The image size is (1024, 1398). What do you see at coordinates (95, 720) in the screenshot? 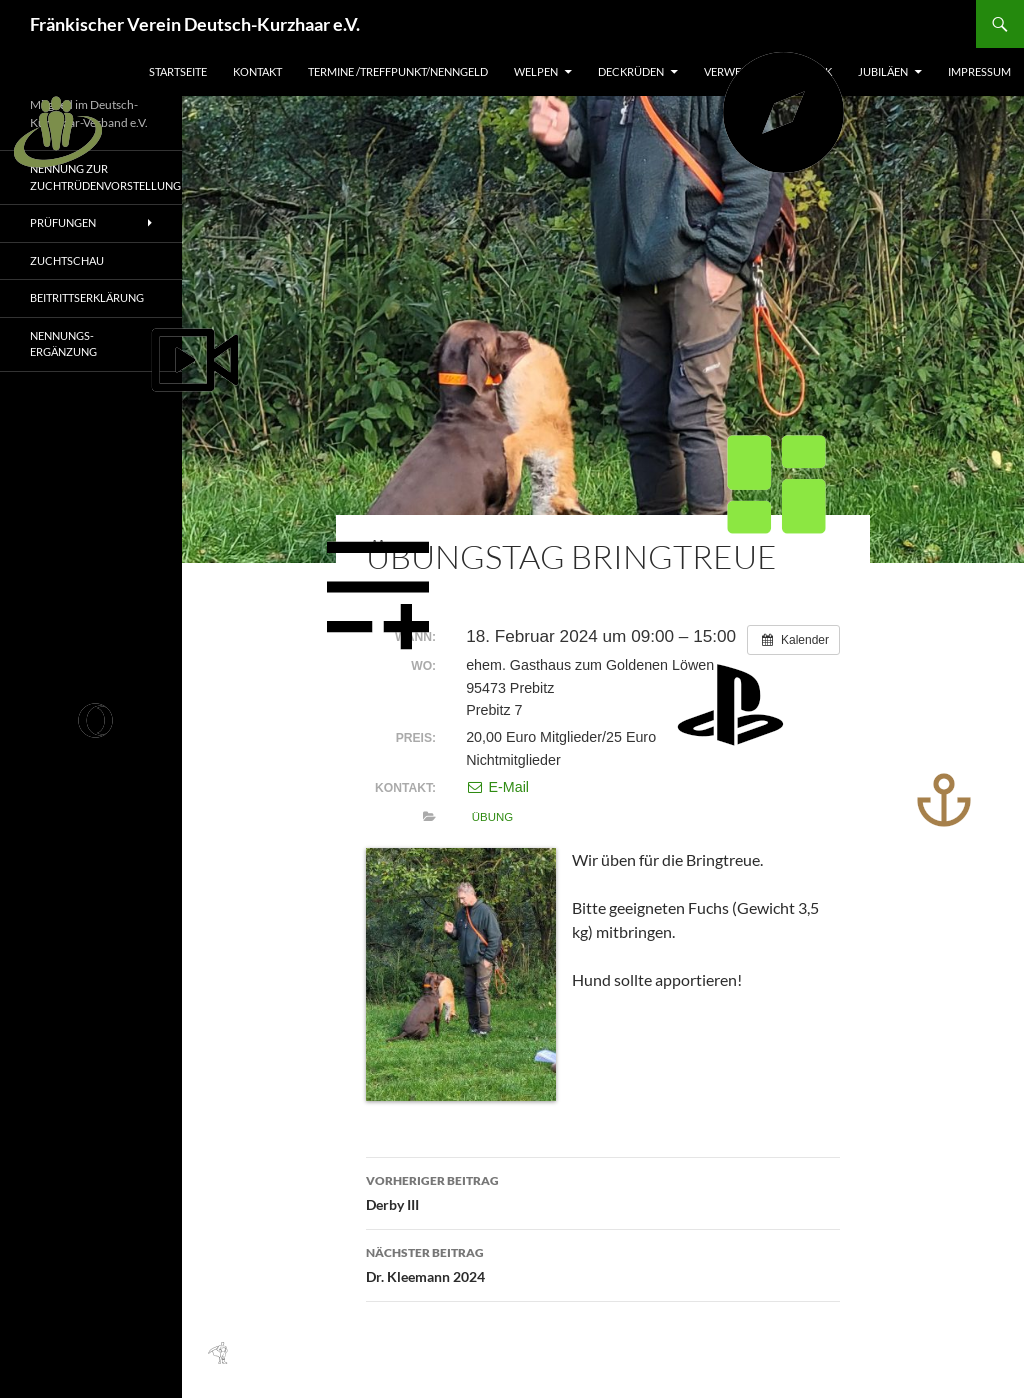
I see `open opera browser` at bounding box center [95, 720].